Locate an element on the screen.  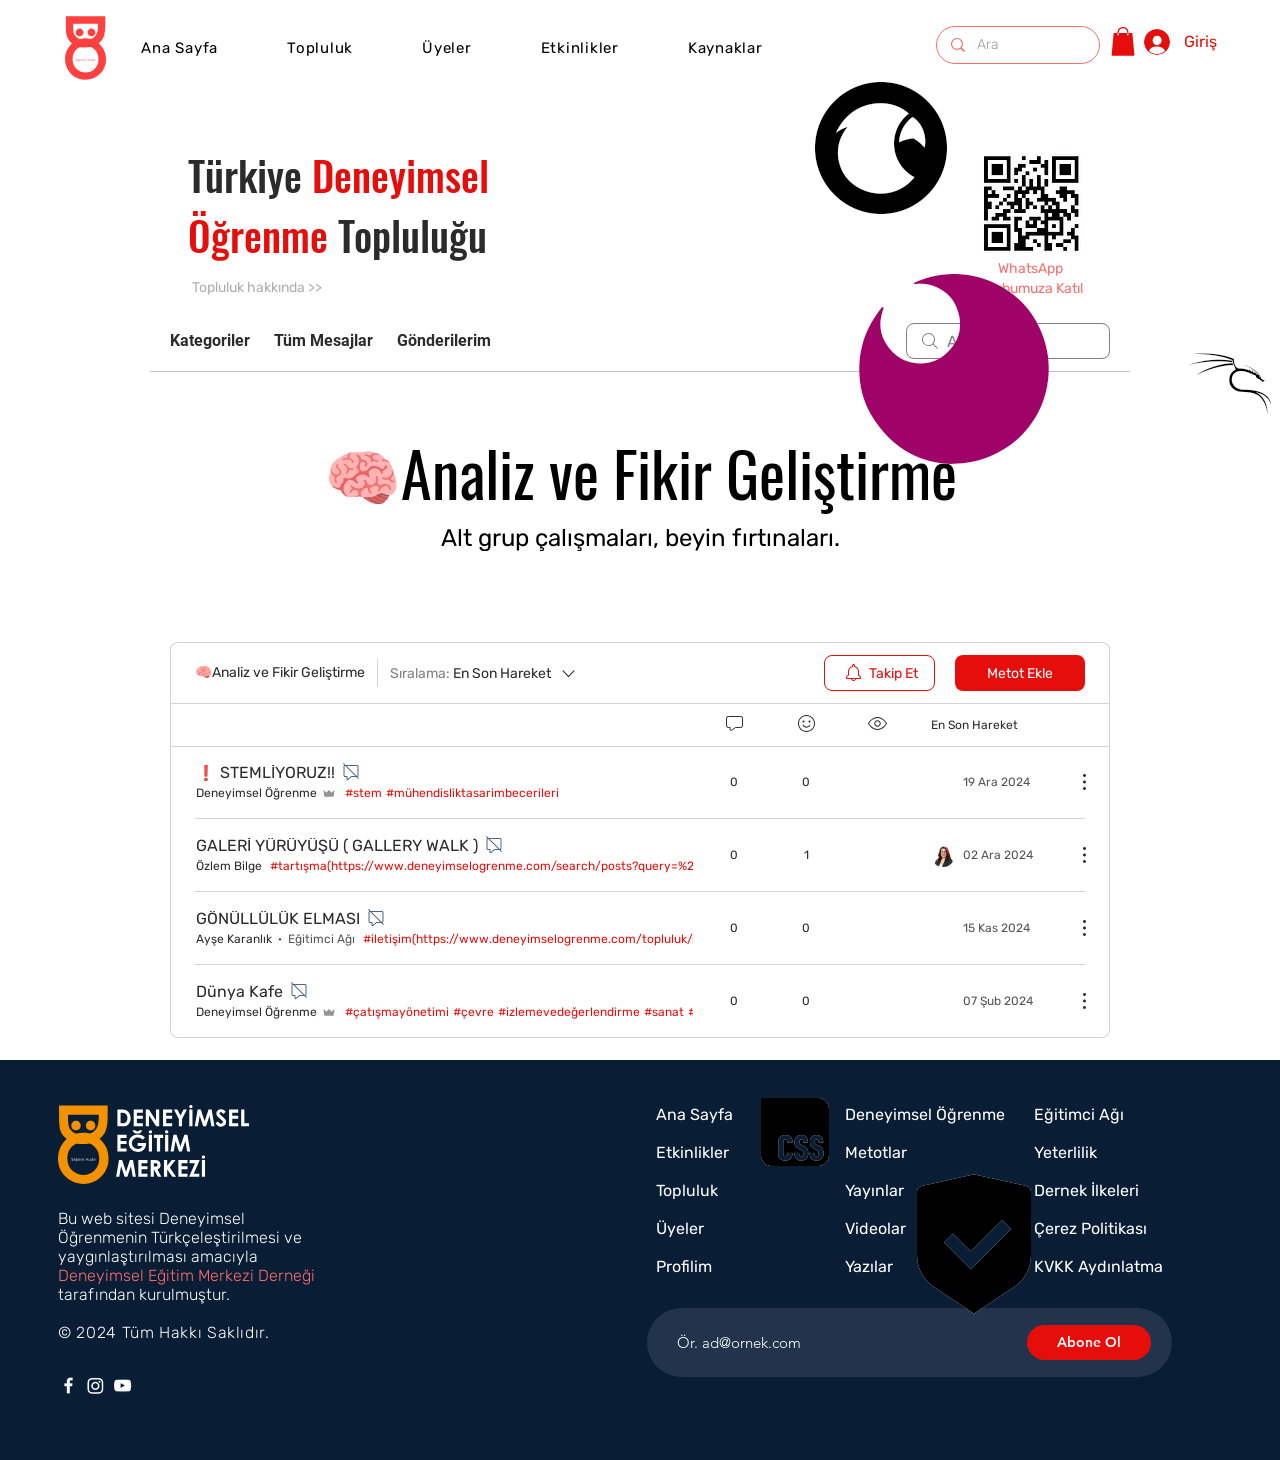
redsys payment processing logo is located at coordinates (954, 369).